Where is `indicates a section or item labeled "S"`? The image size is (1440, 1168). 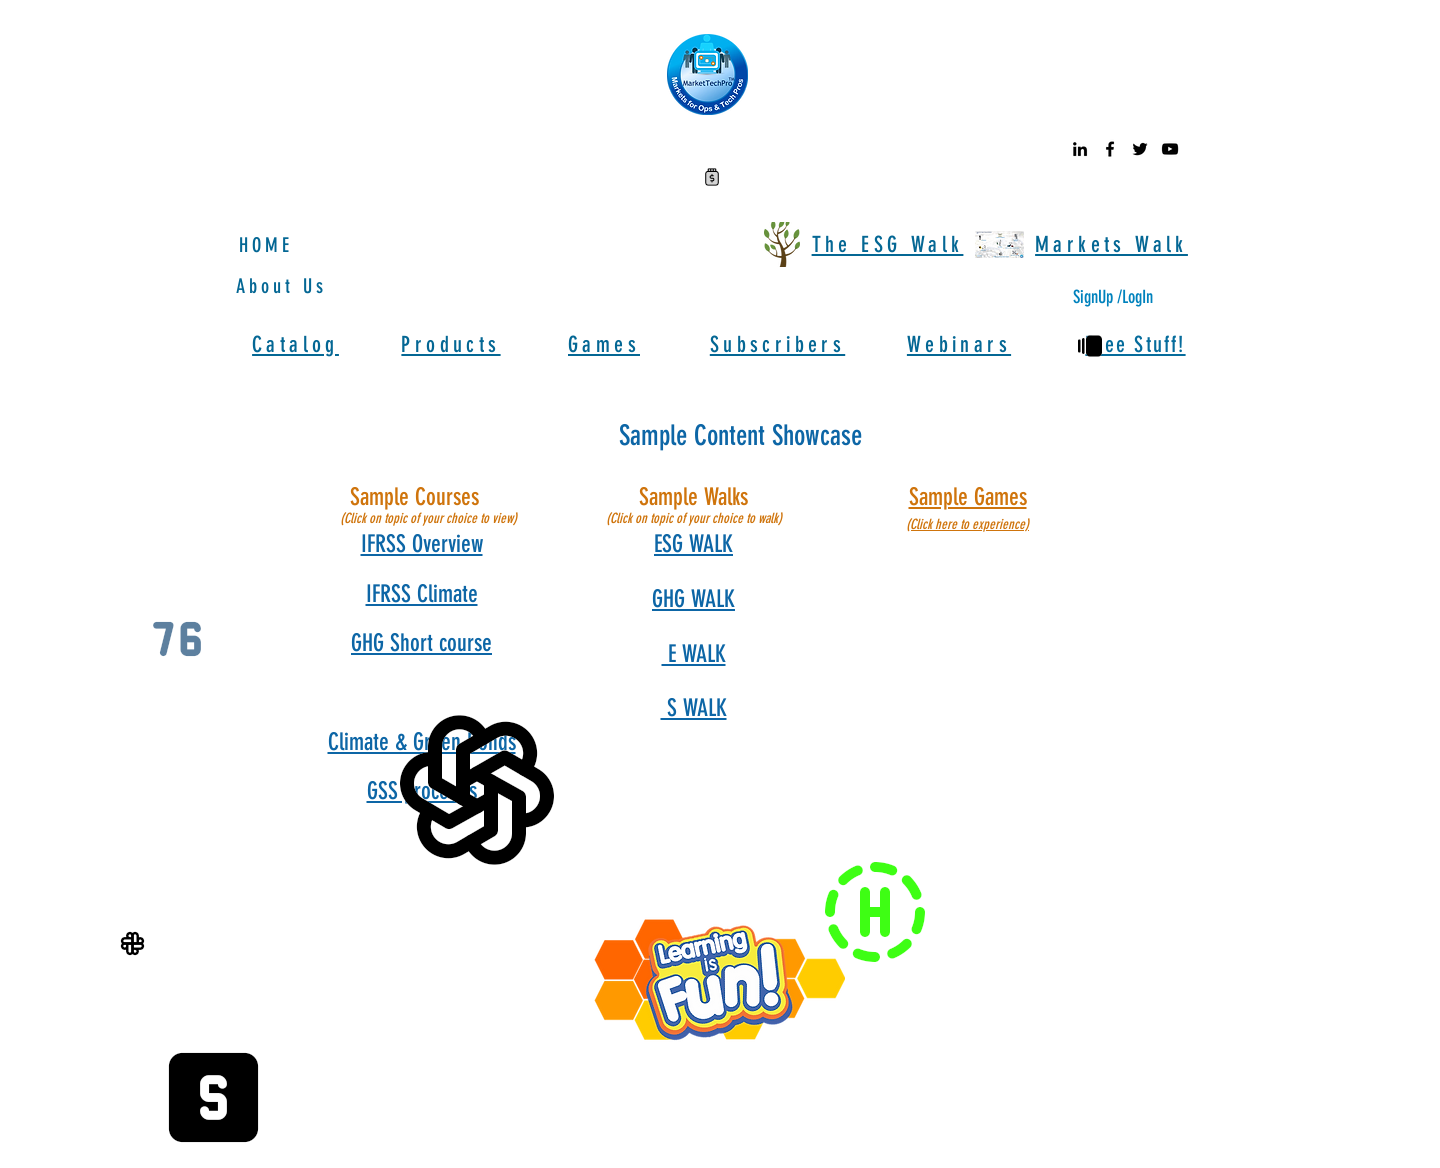
indicates a section or item labeled "S" is located at coordinates (213, 1097).